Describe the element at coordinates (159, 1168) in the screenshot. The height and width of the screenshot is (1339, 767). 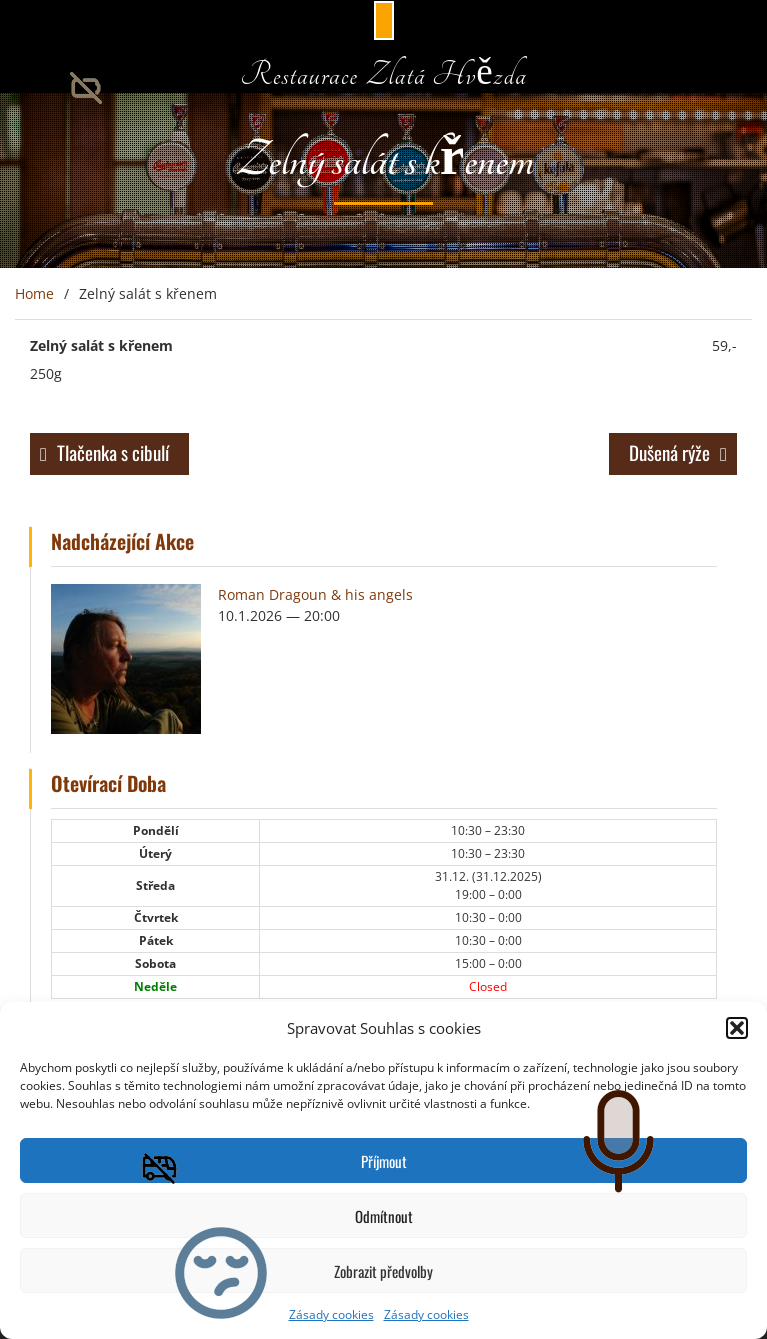
I see `bus service unavailable or cancelled` at that location.